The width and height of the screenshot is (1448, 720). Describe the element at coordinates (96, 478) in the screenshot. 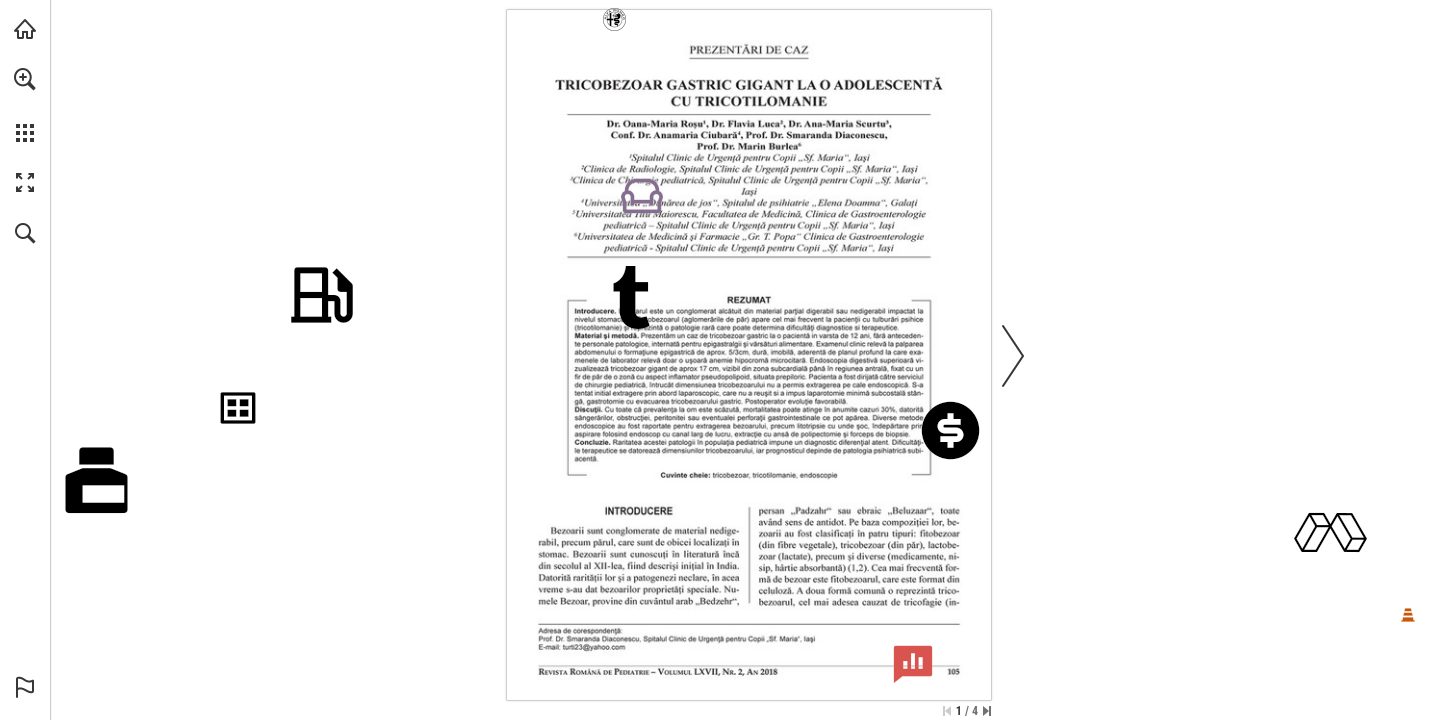

I see `access drawing or illustration tools` at that location.